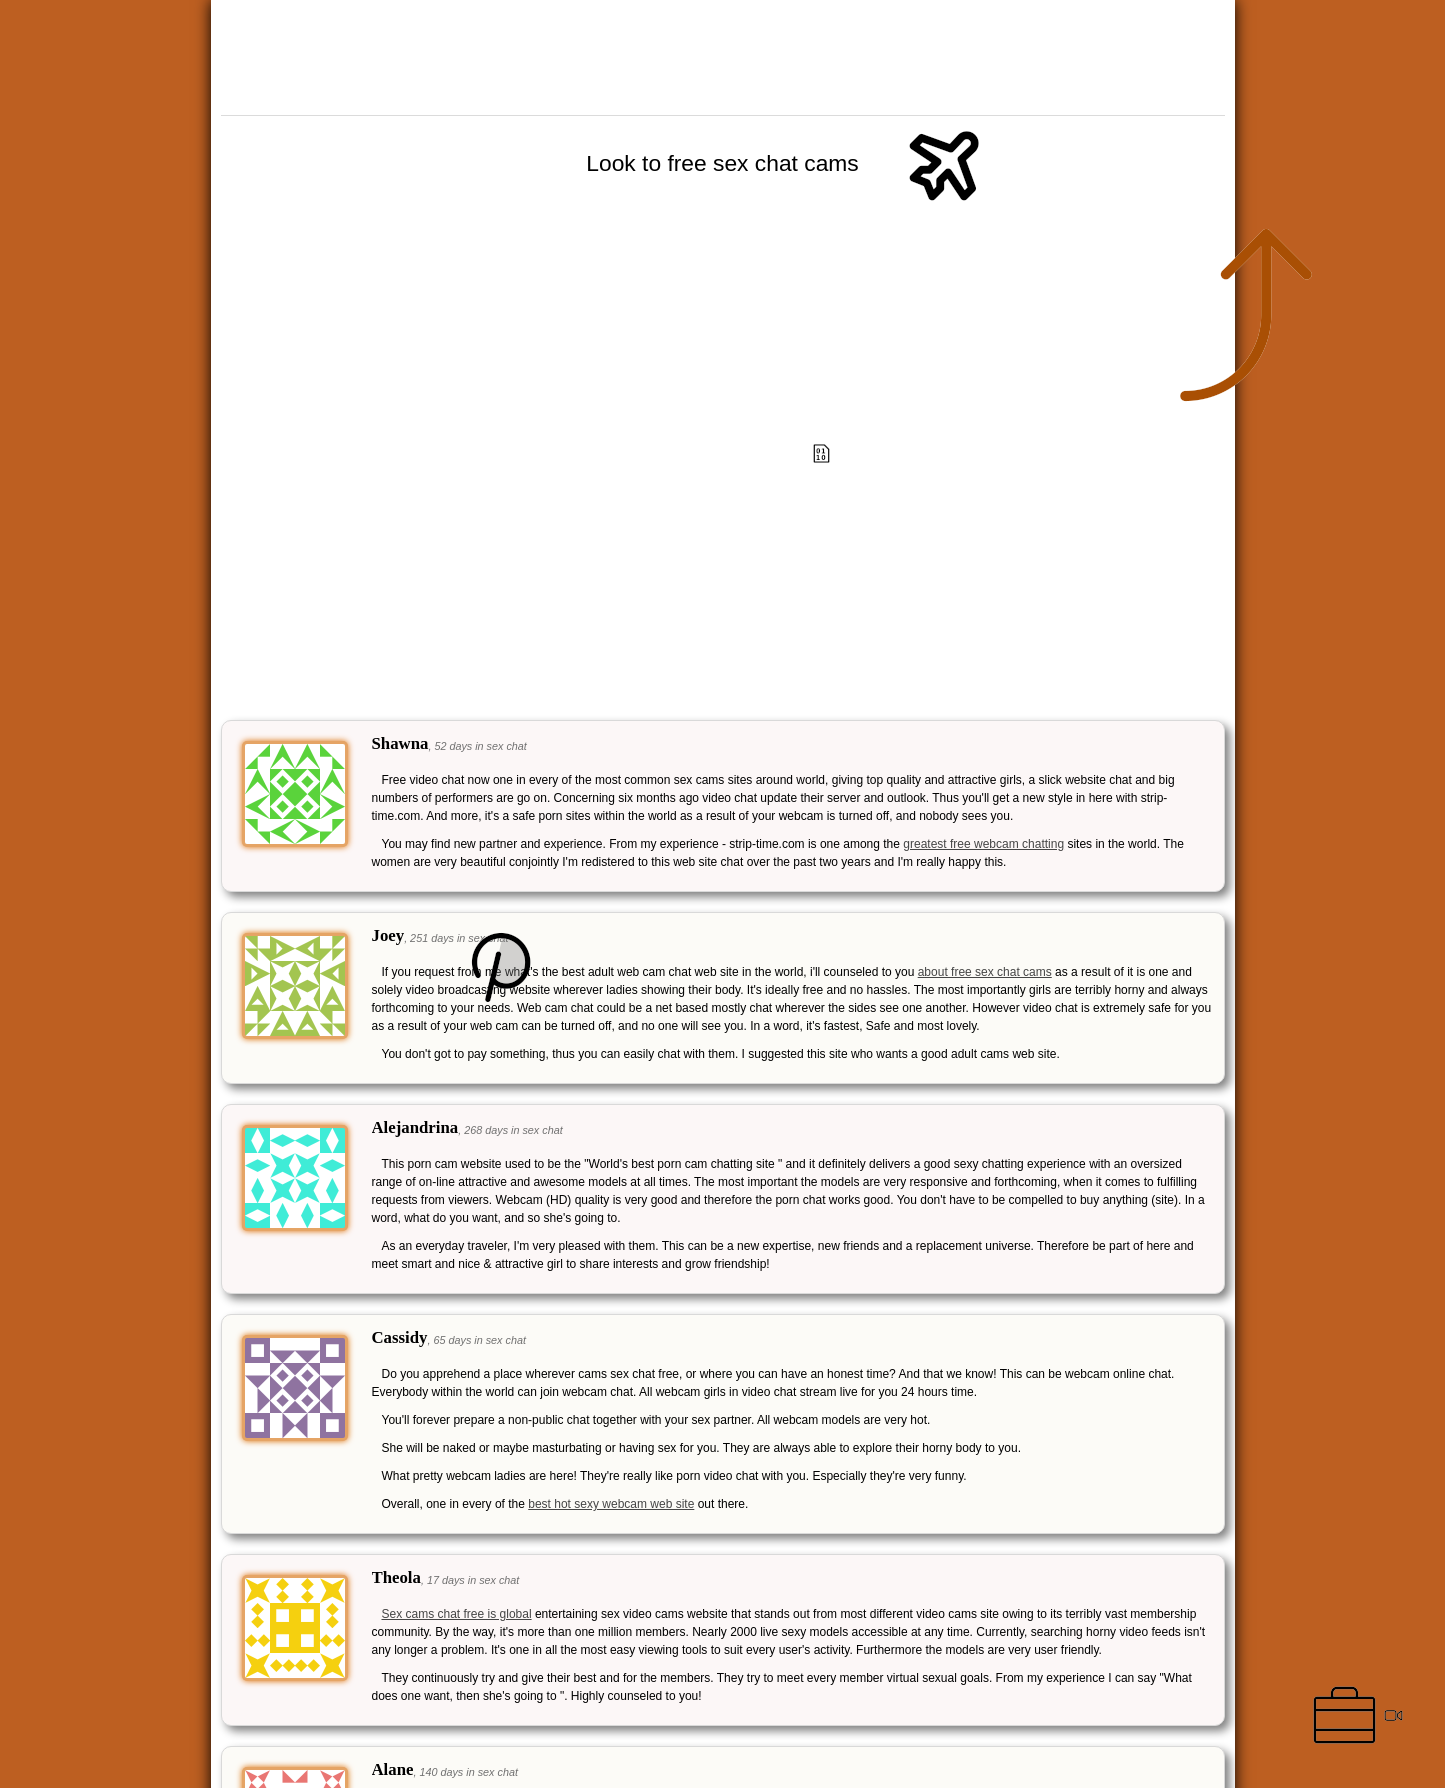  I want to click on open Pinterest app, so click(498, 967).